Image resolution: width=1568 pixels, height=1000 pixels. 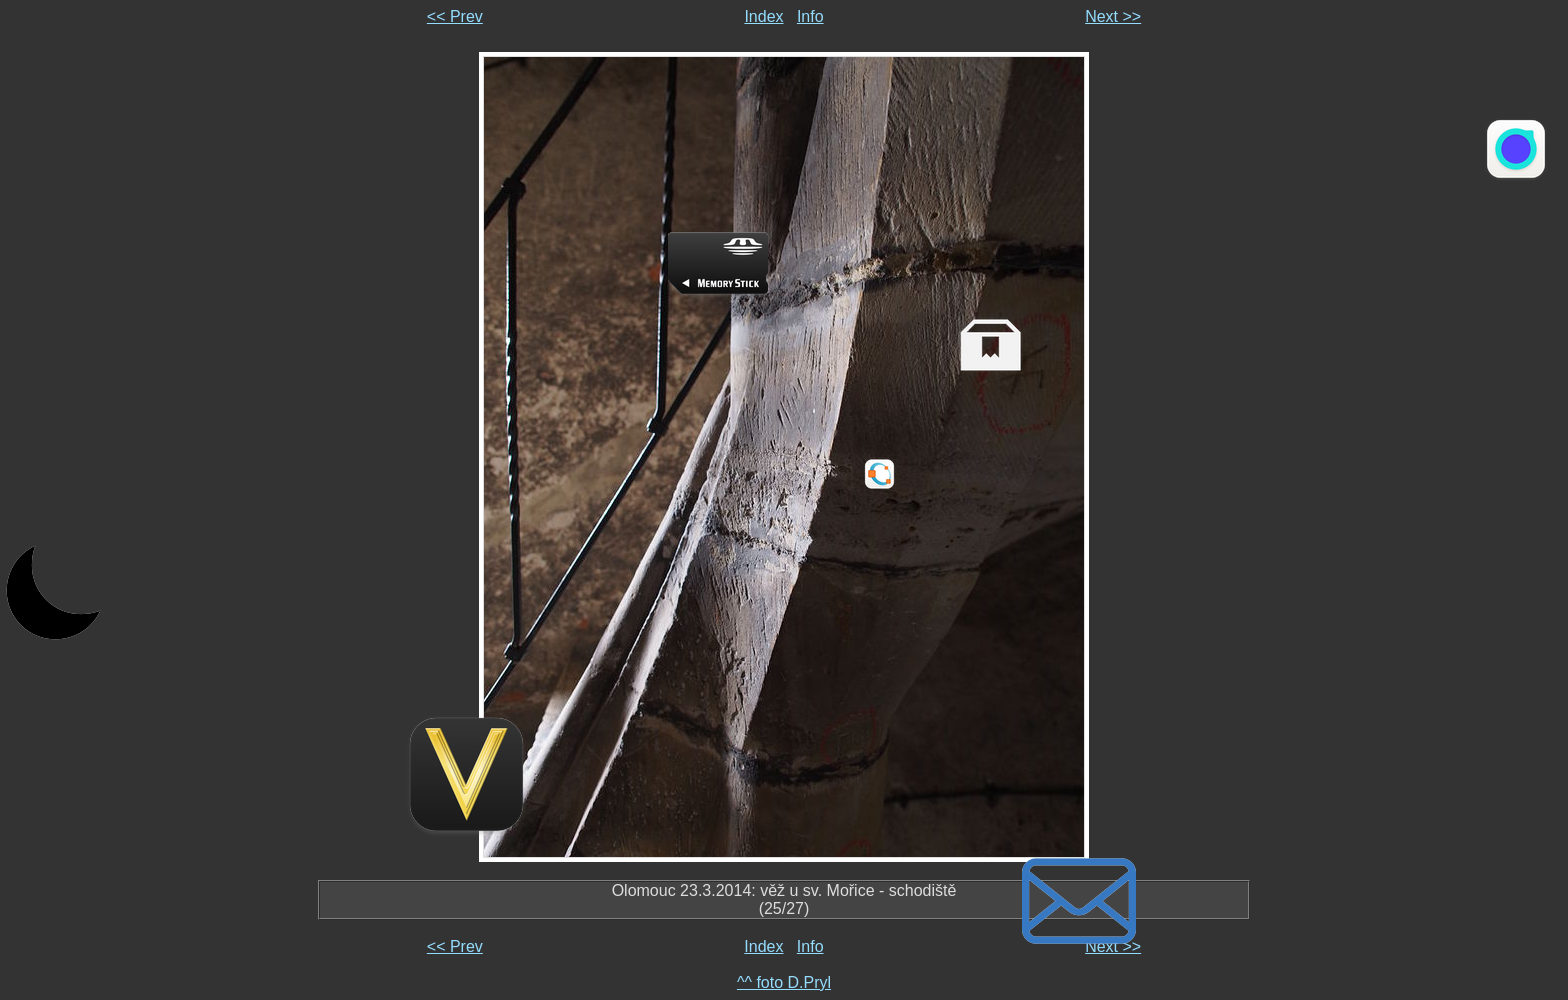 I want to click on open email application, so click(x=1079, y=901).